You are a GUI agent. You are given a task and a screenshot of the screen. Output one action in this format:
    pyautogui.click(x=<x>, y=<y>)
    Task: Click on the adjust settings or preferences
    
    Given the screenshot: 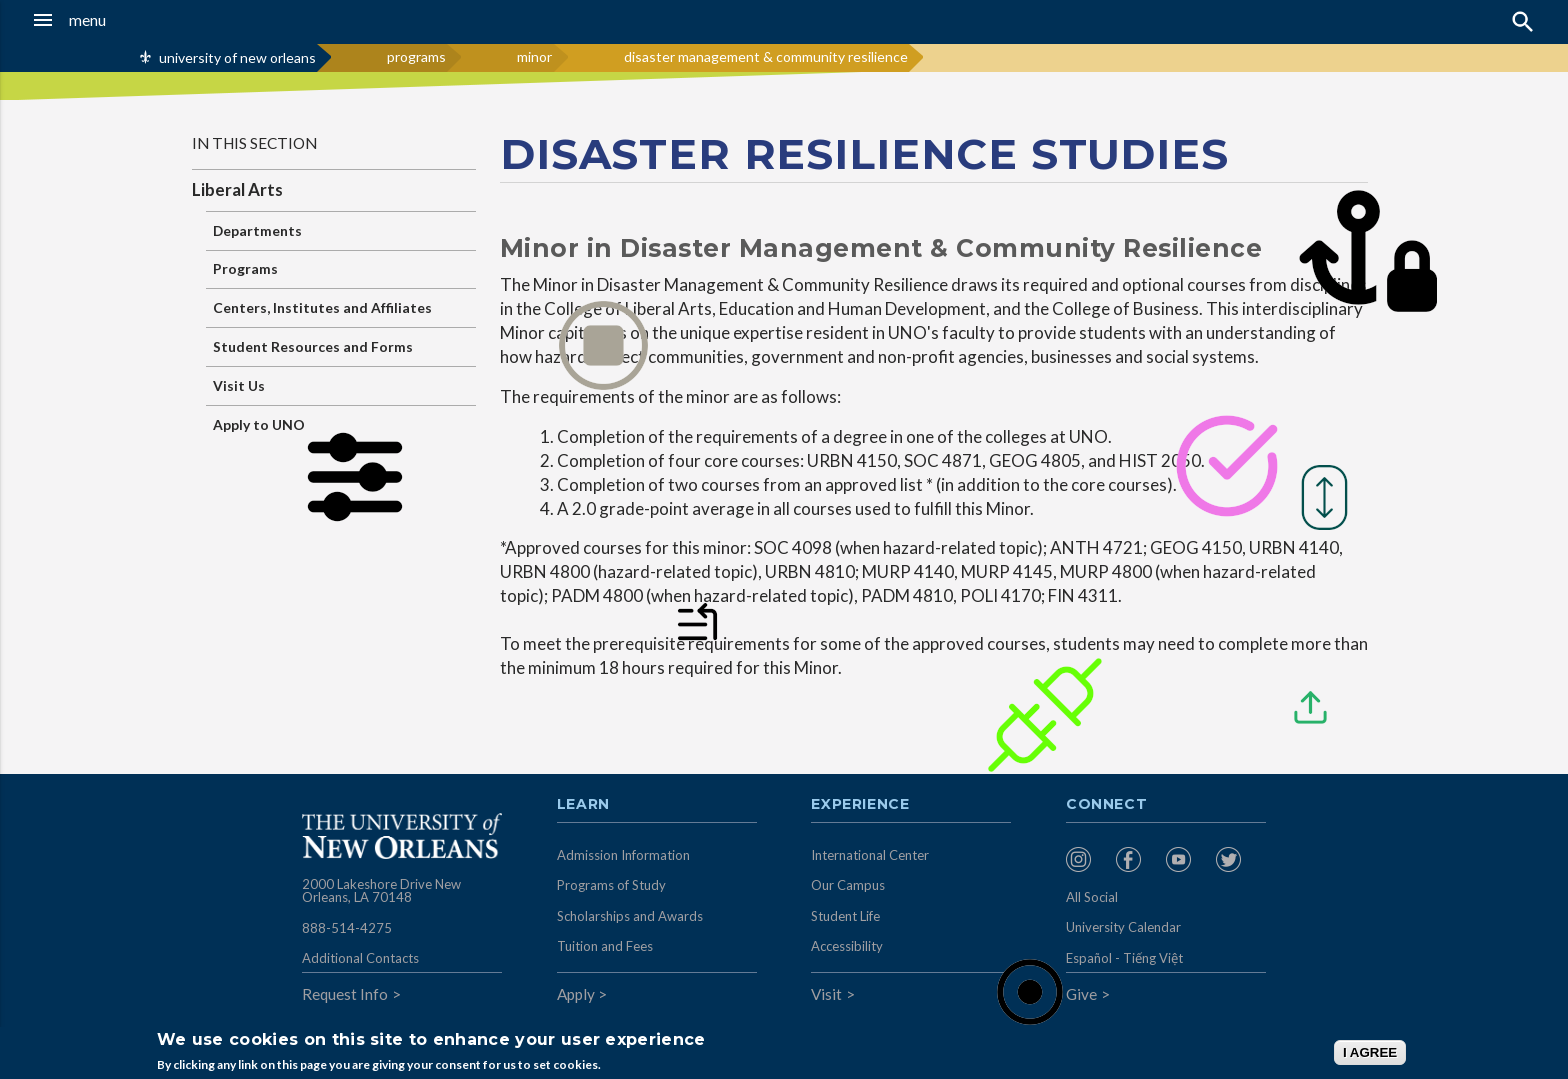 What is the action you would take?
    pyautogui.click(x=355, y=477)
    